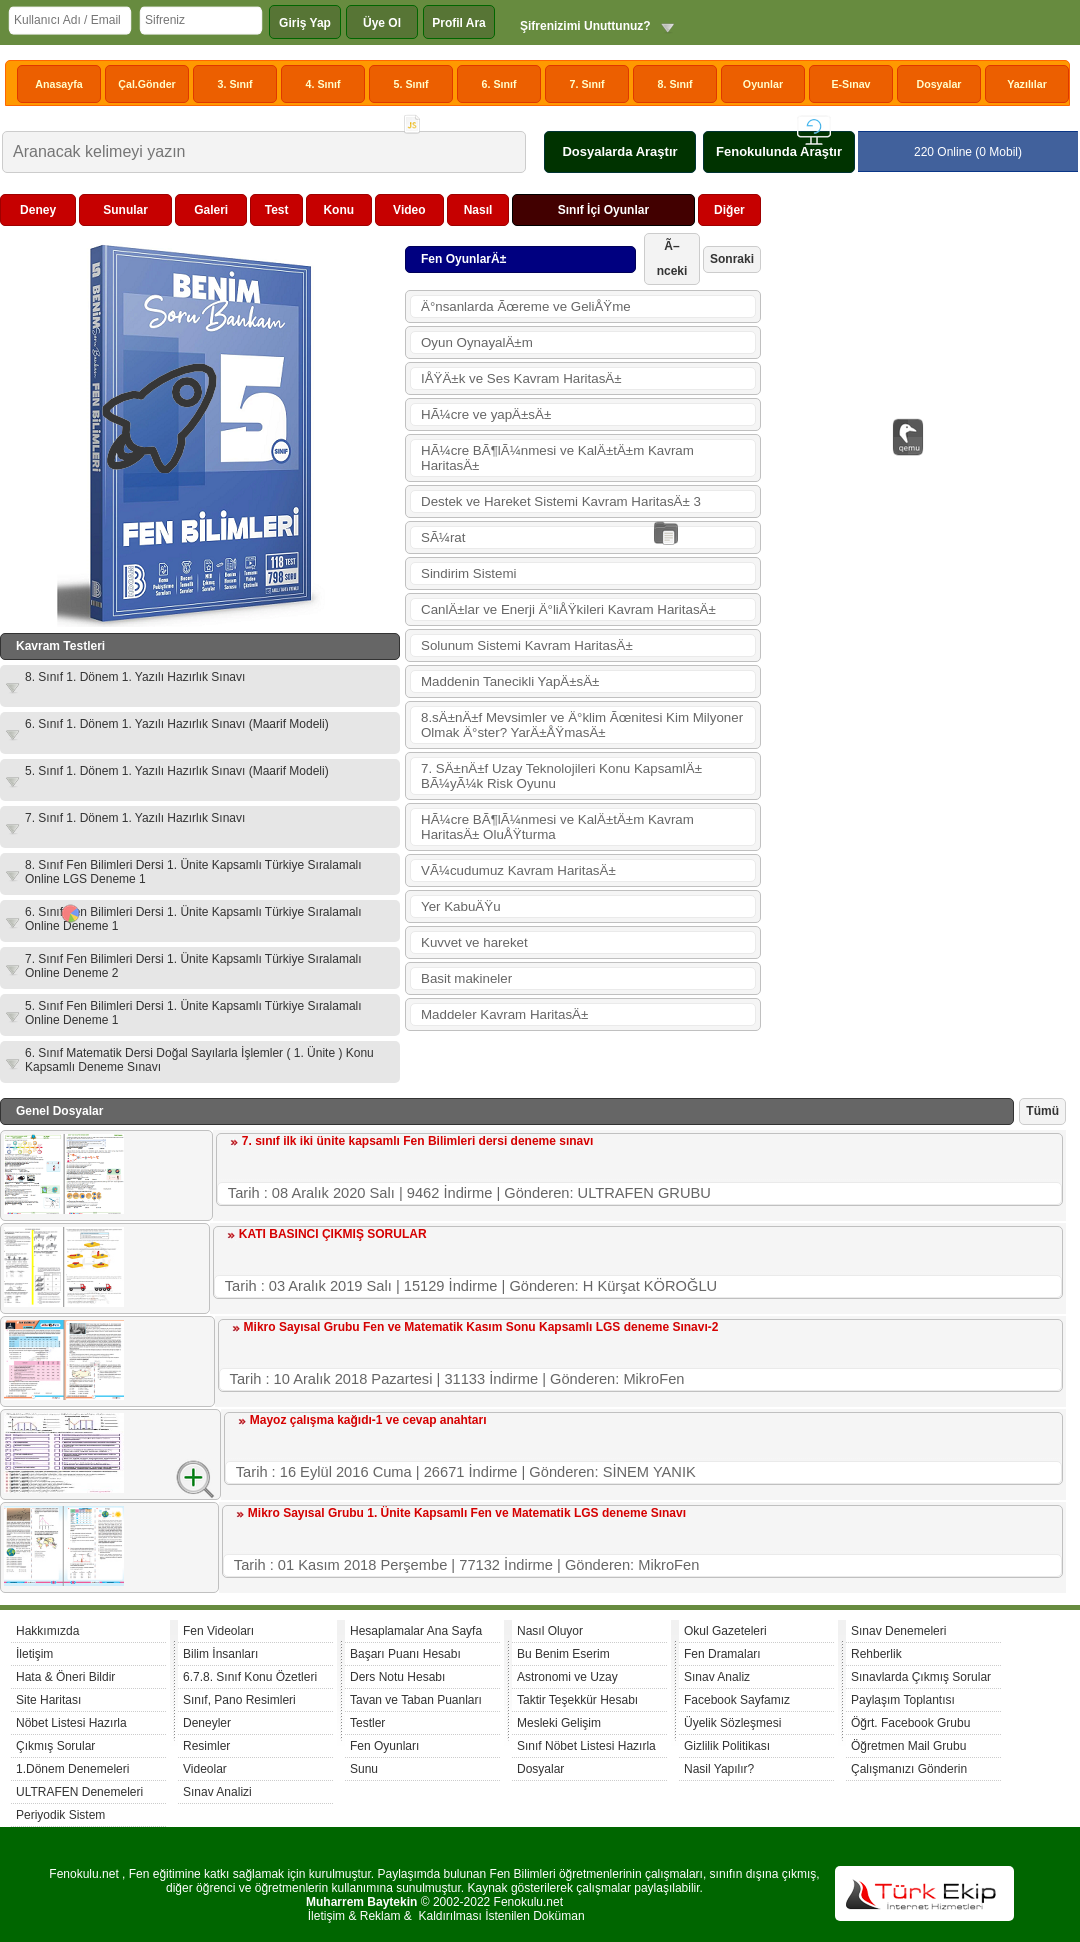 The height and width of the screenshot is (1942, 1080). Describe the element at coordinates (159, 418) in the screenshot. I see `launch applications or open app drawer` at that location.